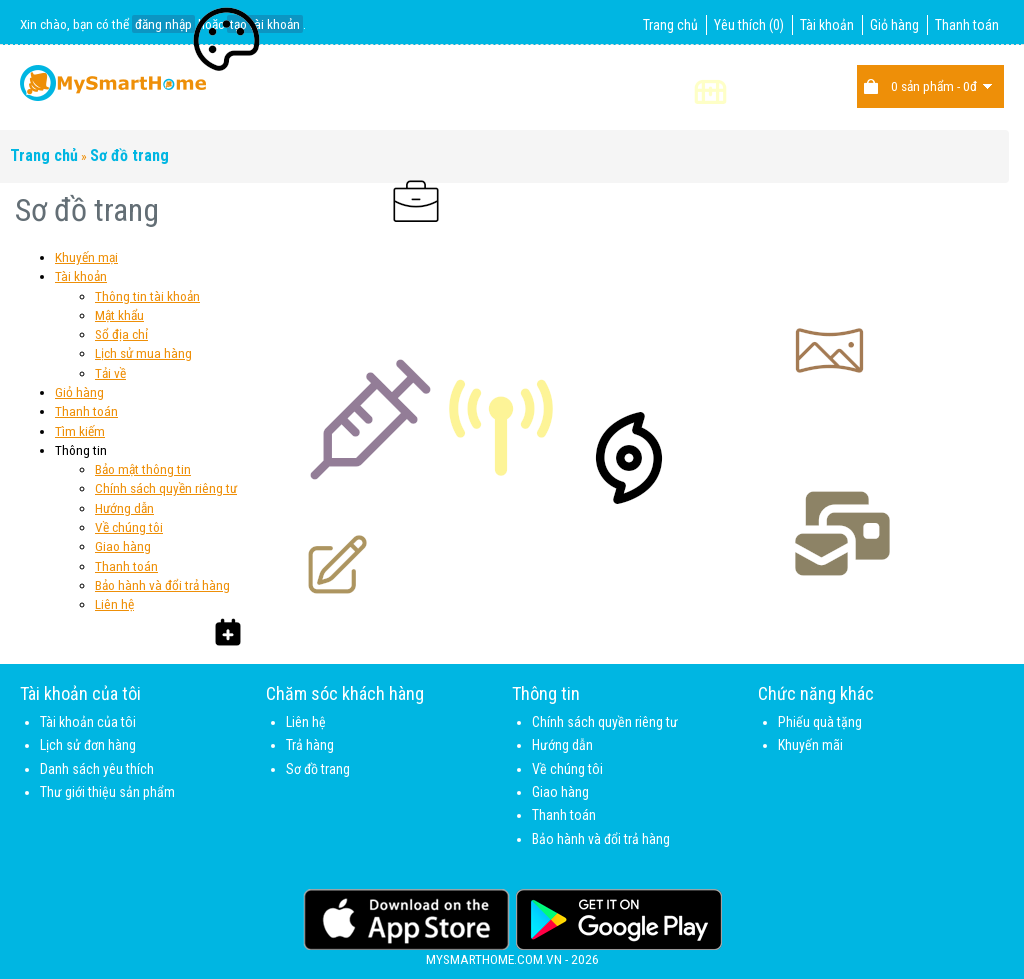  What do you see at coordinates (416, 203) in the screenshot?
I see `access work or business-related content` at bounding box center [416, 203].